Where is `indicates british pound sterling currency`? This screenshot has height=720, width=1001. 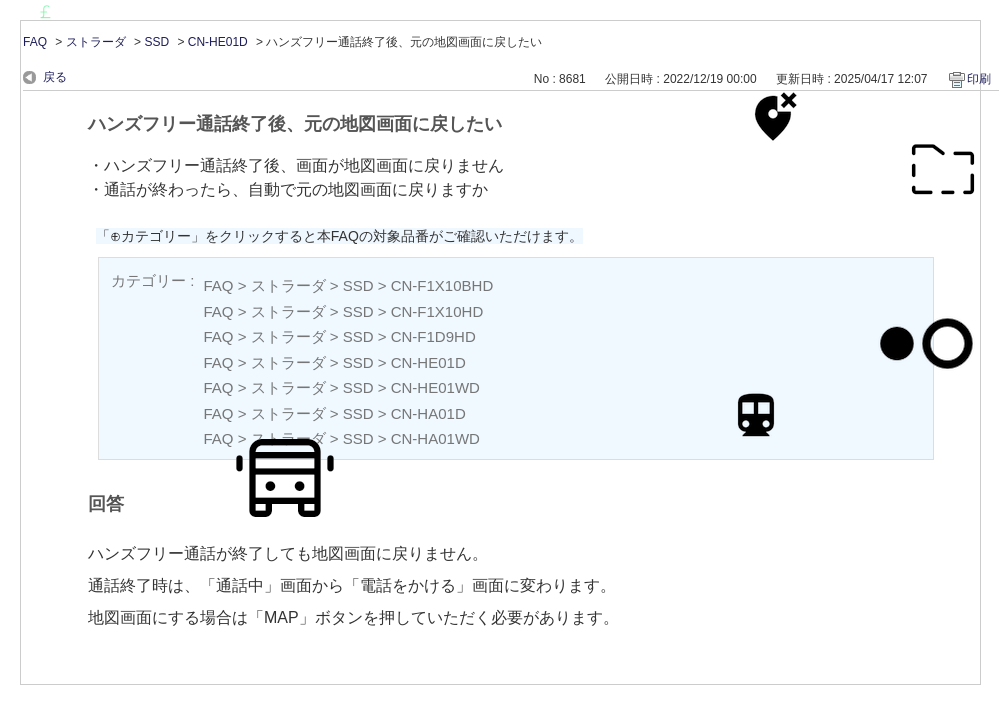 indicates british pound sterling currency is located at coordinates (46, 12).